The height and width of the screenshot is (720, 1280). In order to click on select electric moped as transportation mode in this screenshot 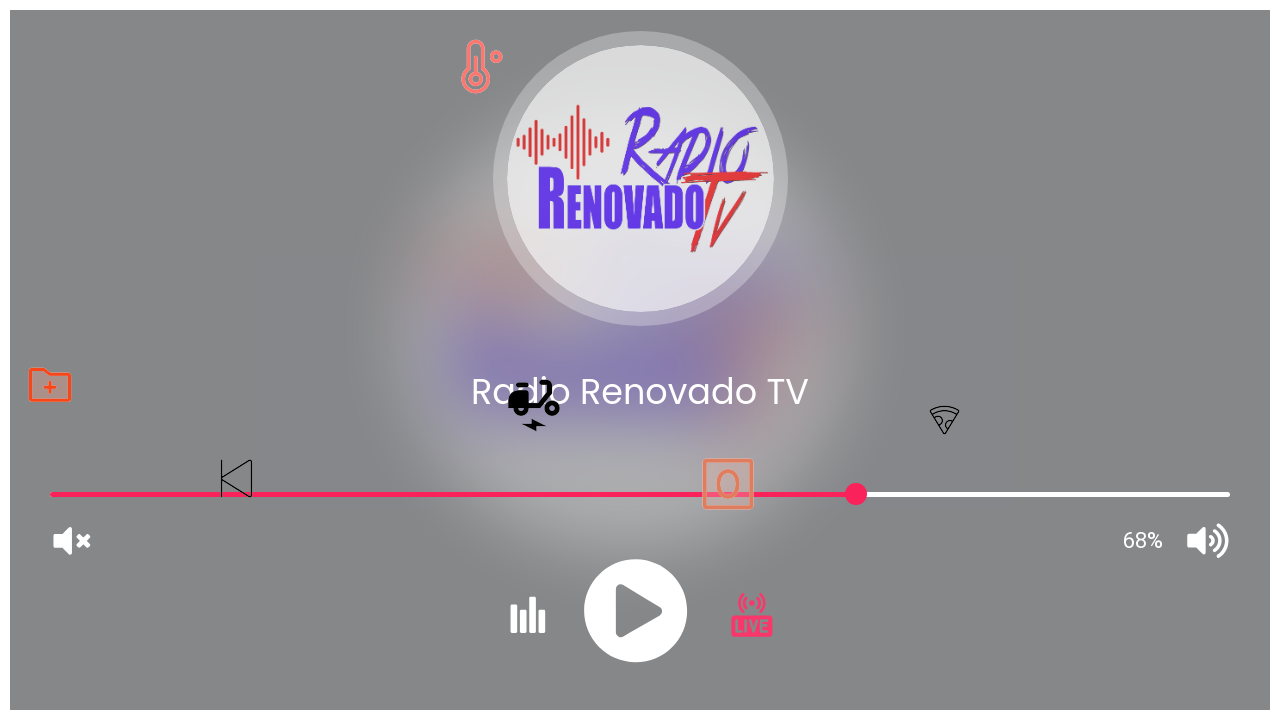, I will do `click(534, 403)`.